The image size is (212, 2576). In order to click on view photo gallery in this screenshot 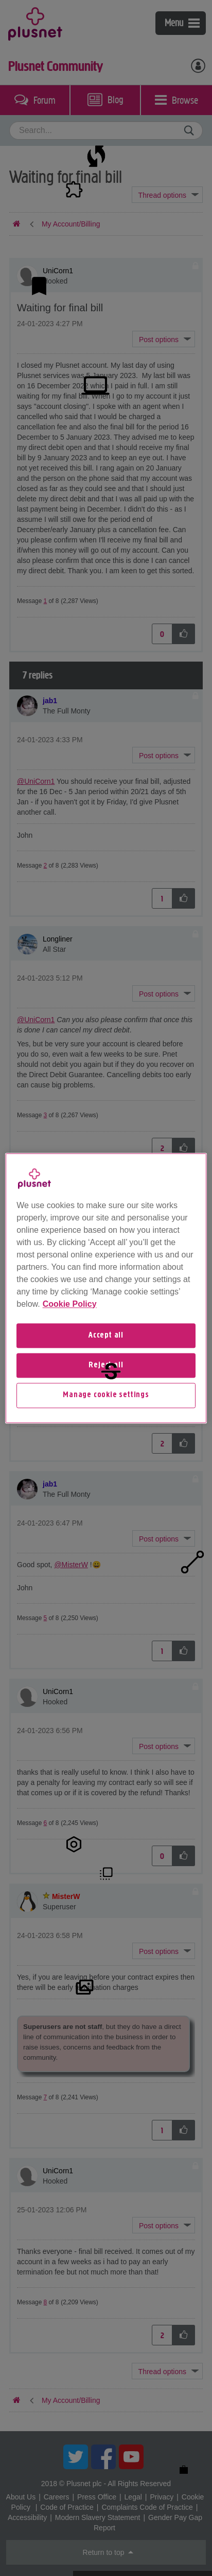, I will do `click(84, 1987)`.